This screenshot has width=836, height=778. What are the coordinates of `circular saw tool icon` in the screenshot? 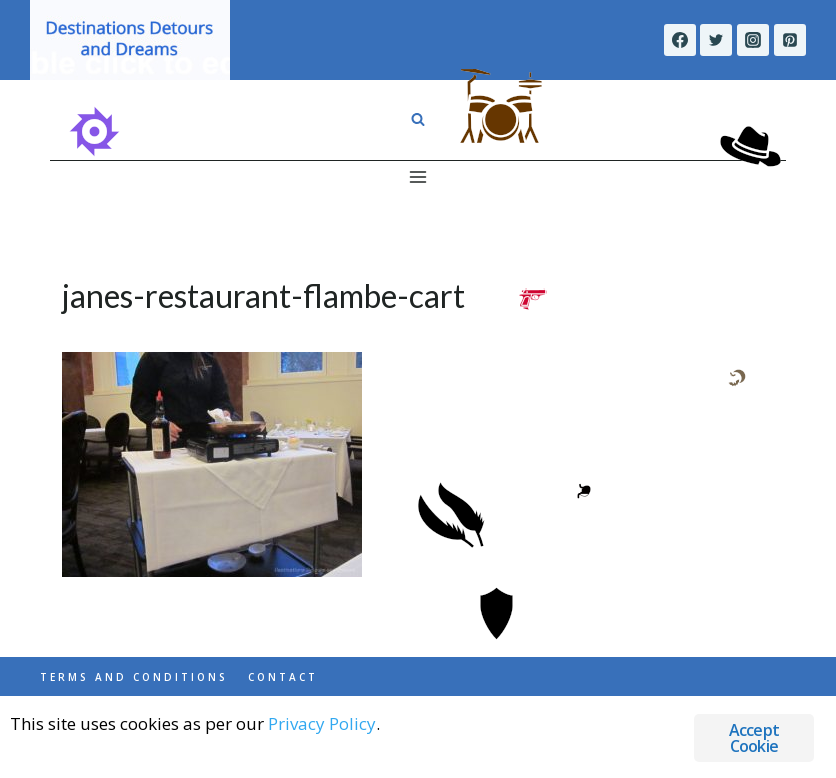 It's located at (94, 131).